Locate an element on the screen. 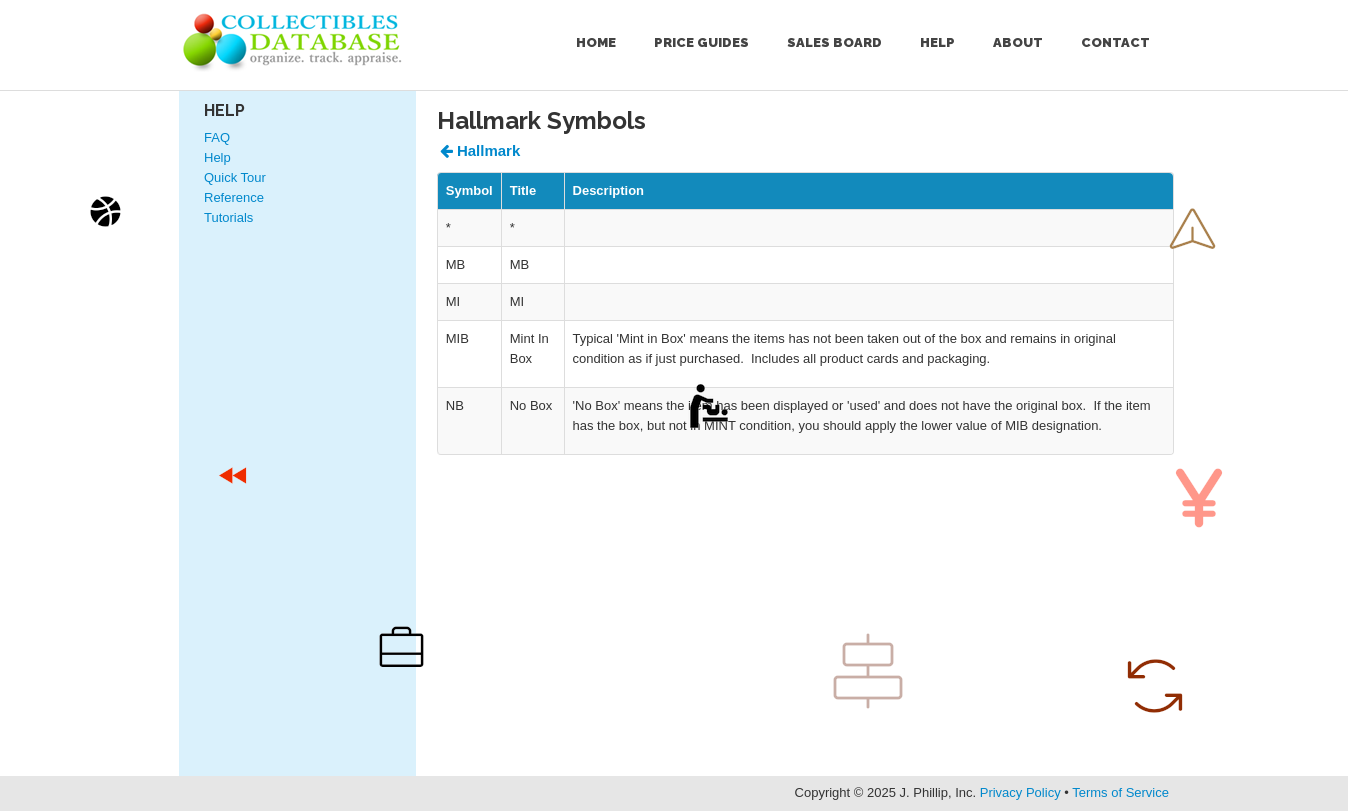  send a message is located at coordinates (1192, 229).